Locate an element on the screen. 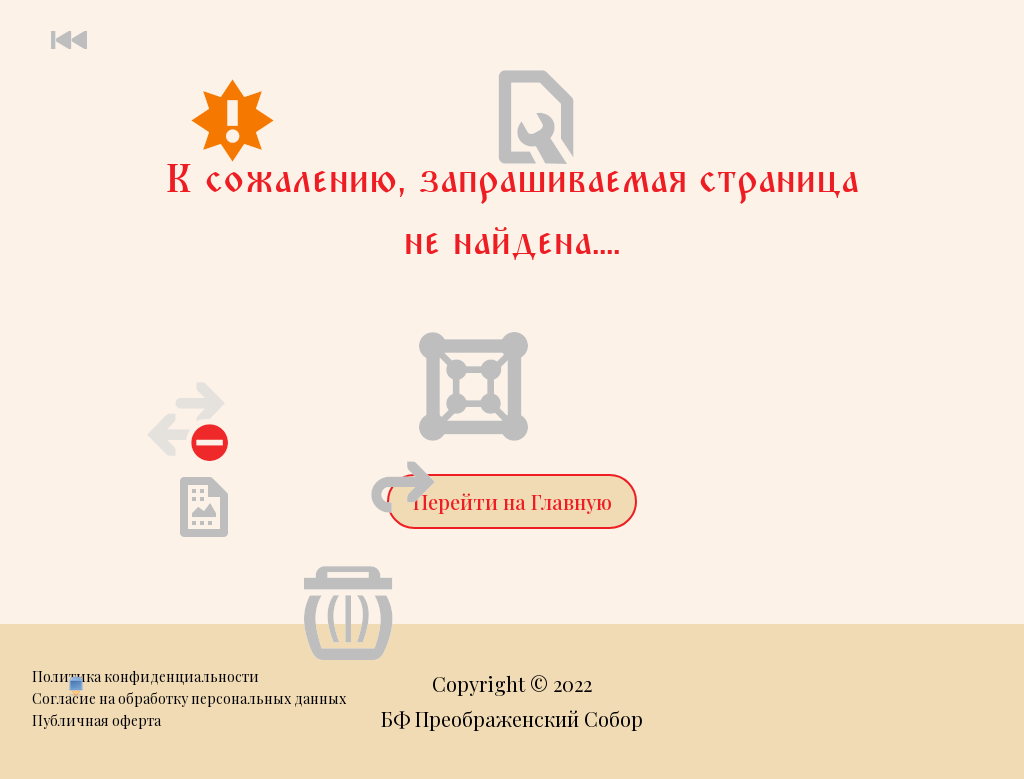 The image size is (1024, 779). indicates a critical software update is available is located at coordinates (232, 120).